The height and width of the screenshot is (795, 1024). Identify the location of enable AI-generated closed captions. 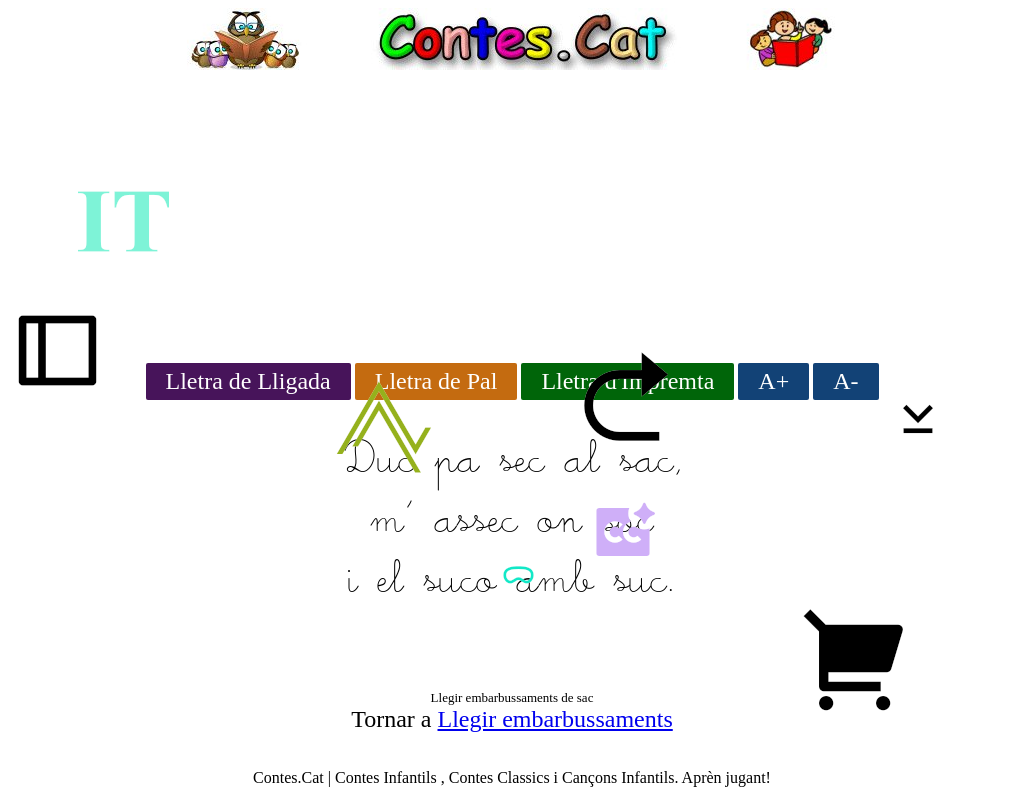
(623, 532).